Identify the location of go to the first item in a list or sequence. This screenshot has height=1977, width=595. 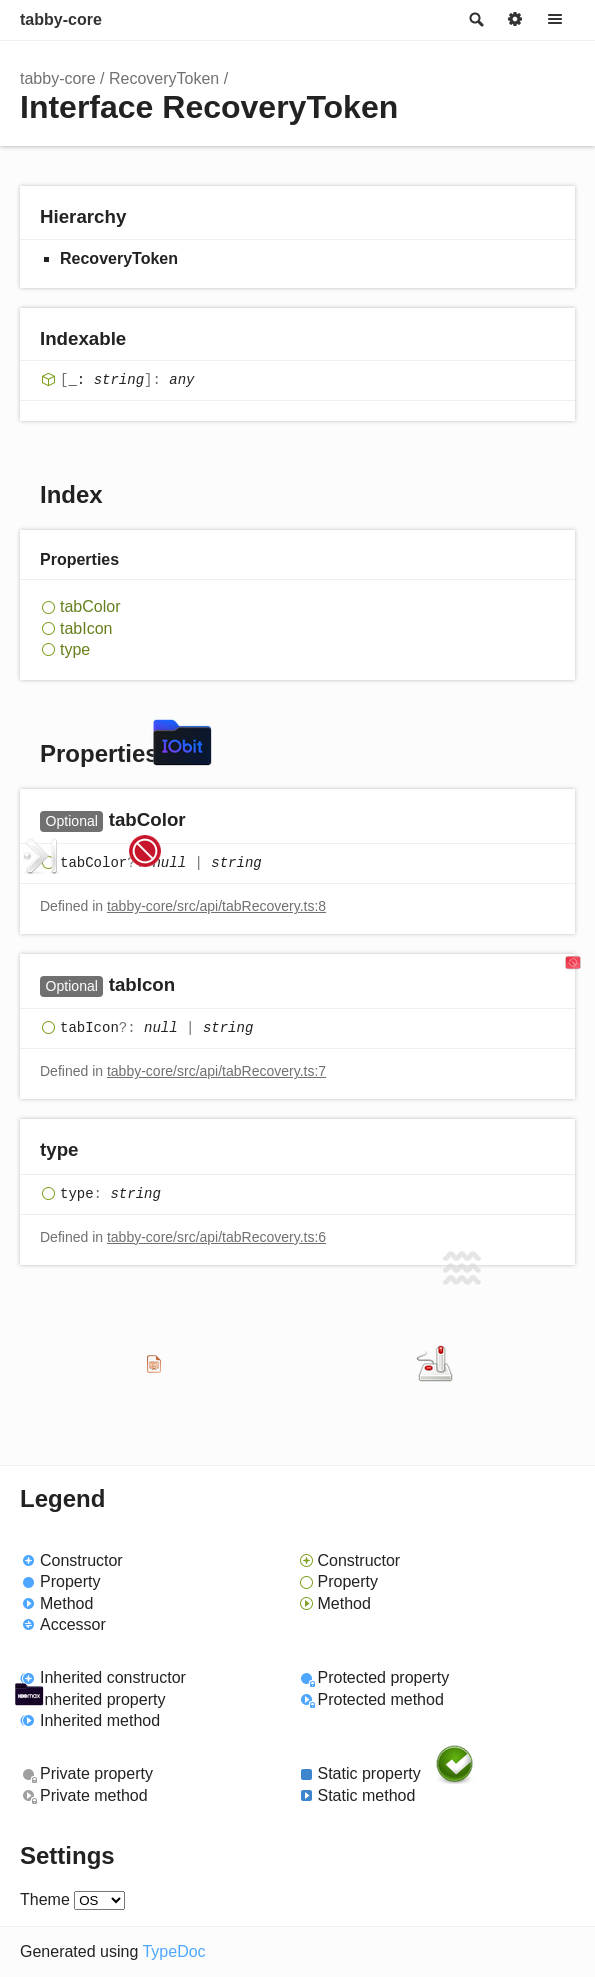
(41, 856).